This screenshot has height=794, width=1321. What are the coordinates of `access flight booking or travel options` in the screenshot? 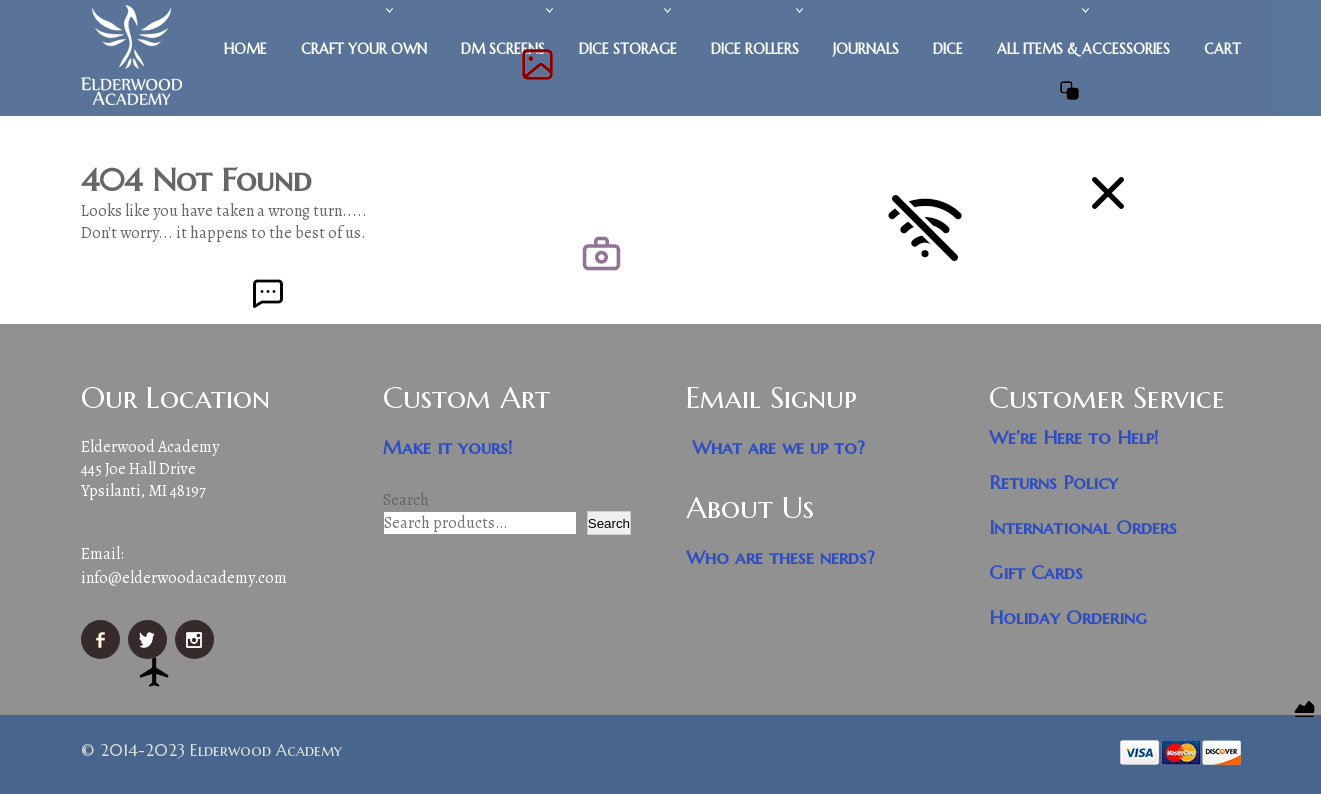 It's located at (155, 672).